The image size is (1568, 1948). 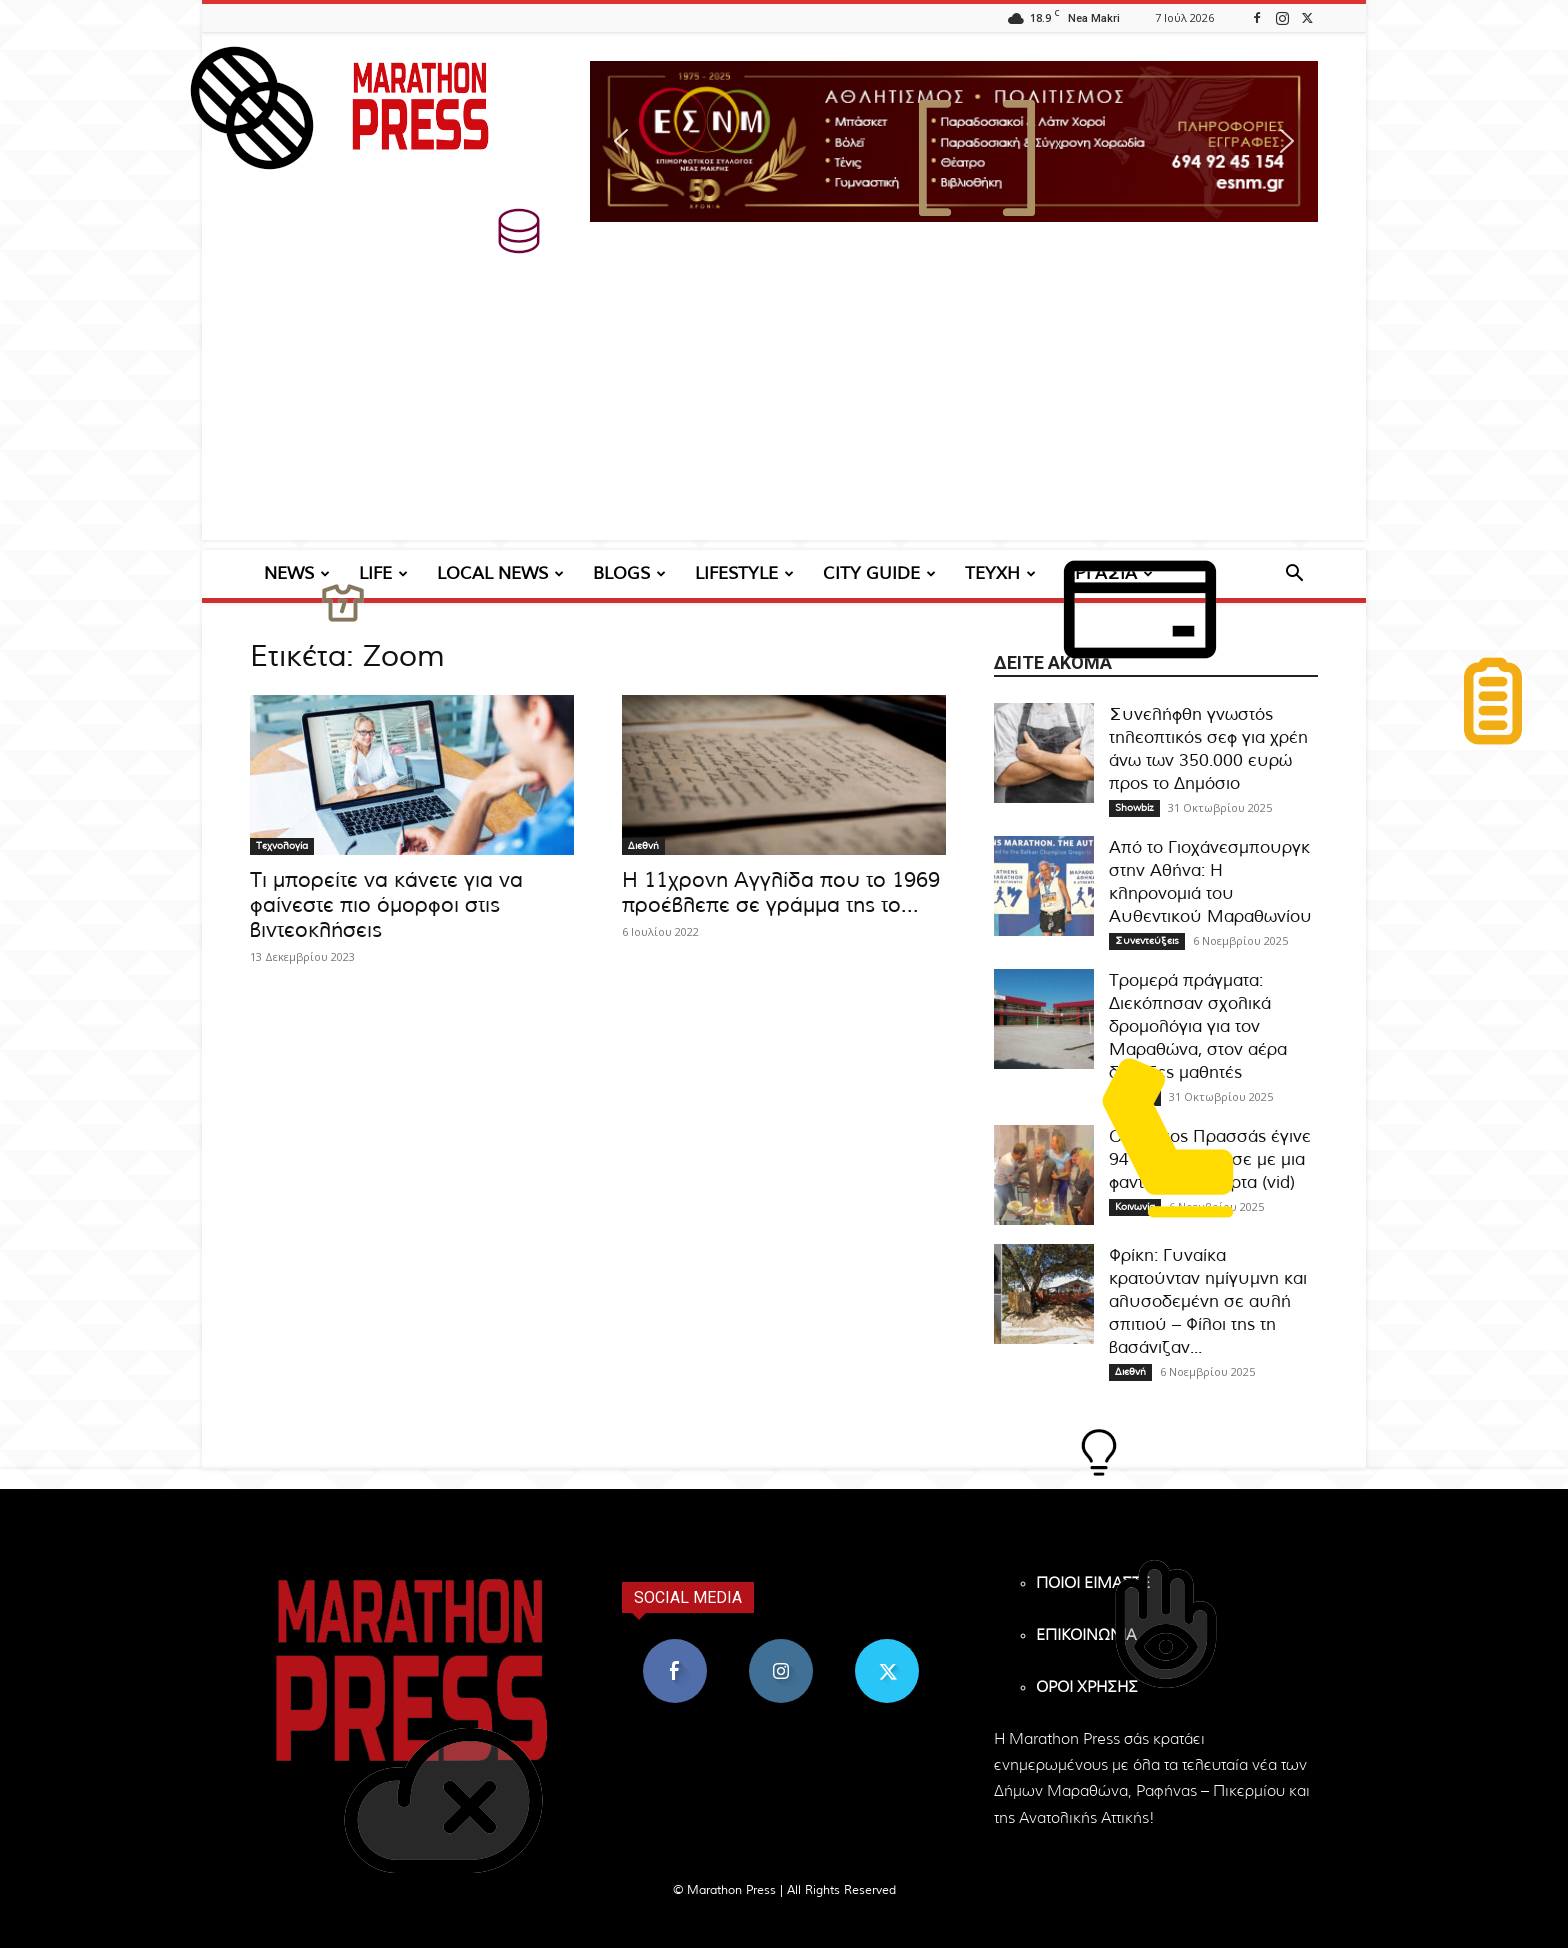 I want to click on insert or edit code brackets, so click(x=977, y=158).